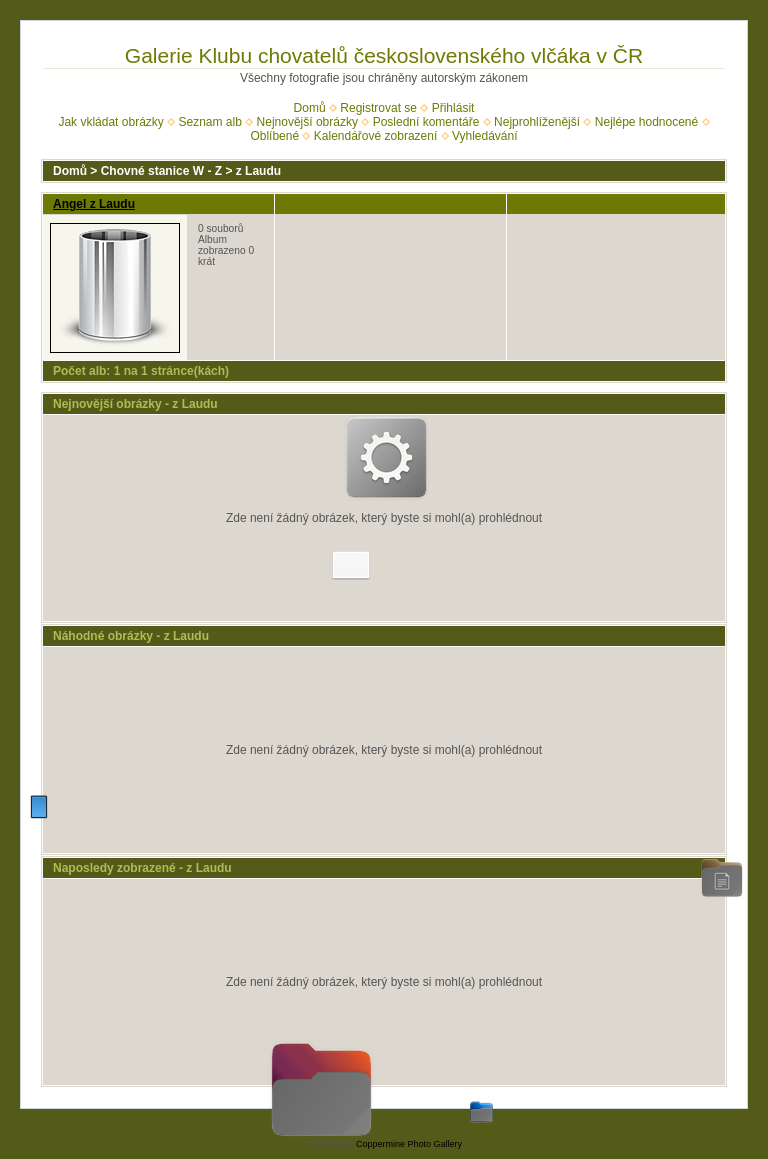  I want to click on iPad Air M2 device icon, so click(39, 807).